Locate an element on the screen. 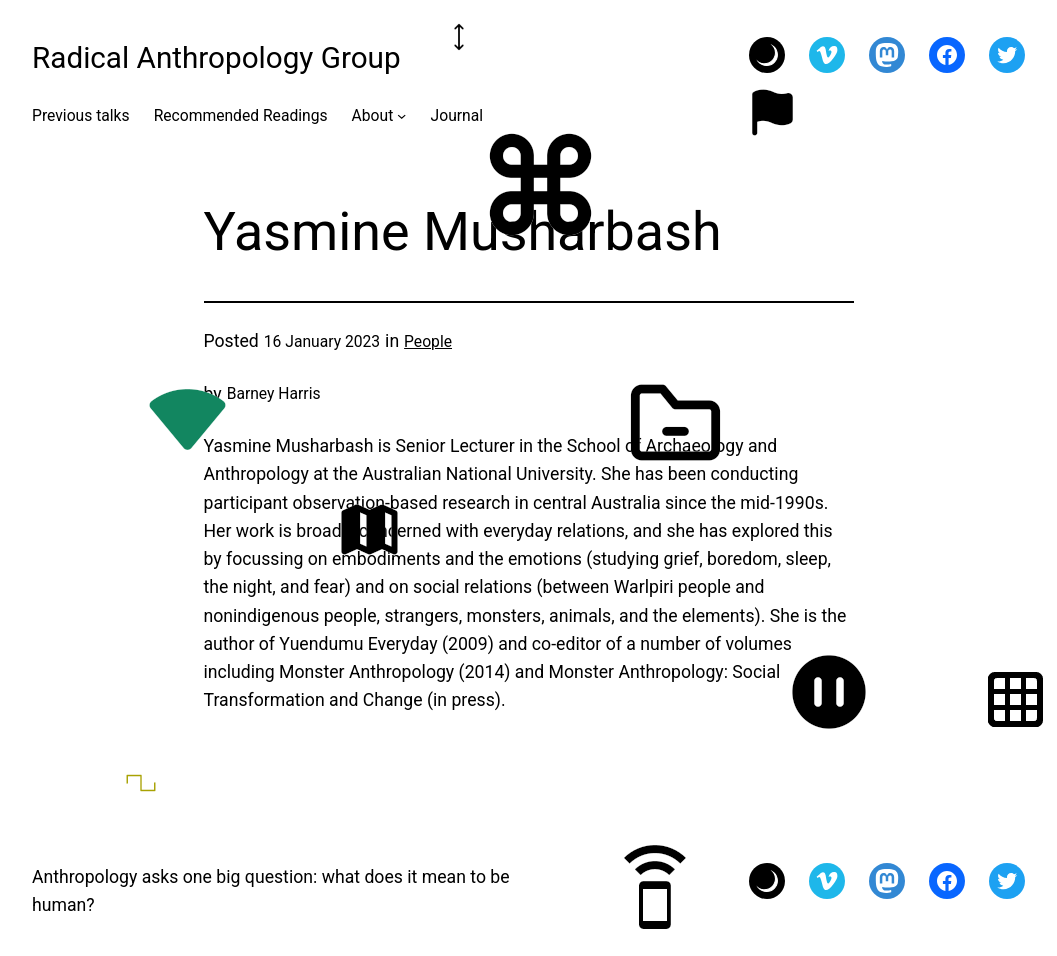 The height and width of the screenshot is (956, 1057). toggle square wave audio signal is located at coordinates (141, 783).